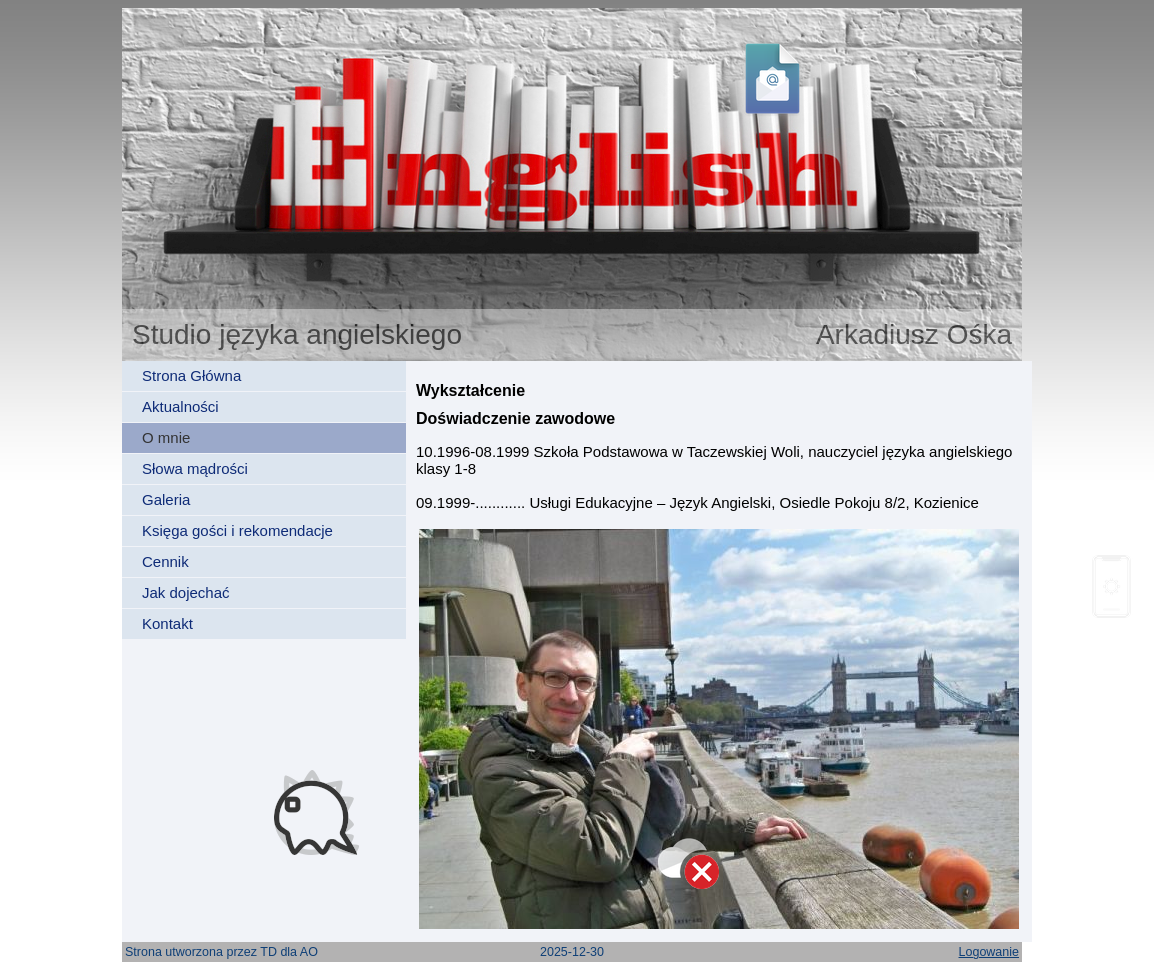 This screenshot has height=970, width=1154. What do you see at coordinates (316, 812) in the screenshot?
I see `open dino messaging app` at bounding box center [316, 812].